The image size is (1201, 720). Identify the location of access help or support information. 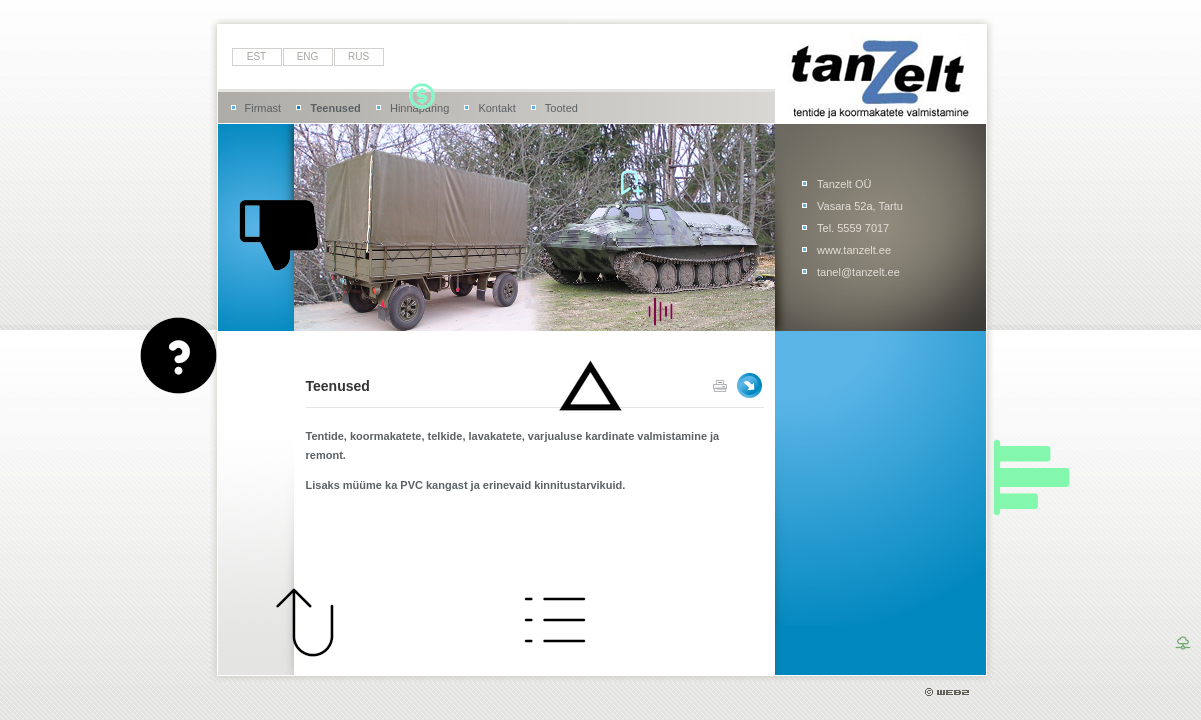
(178, 355).